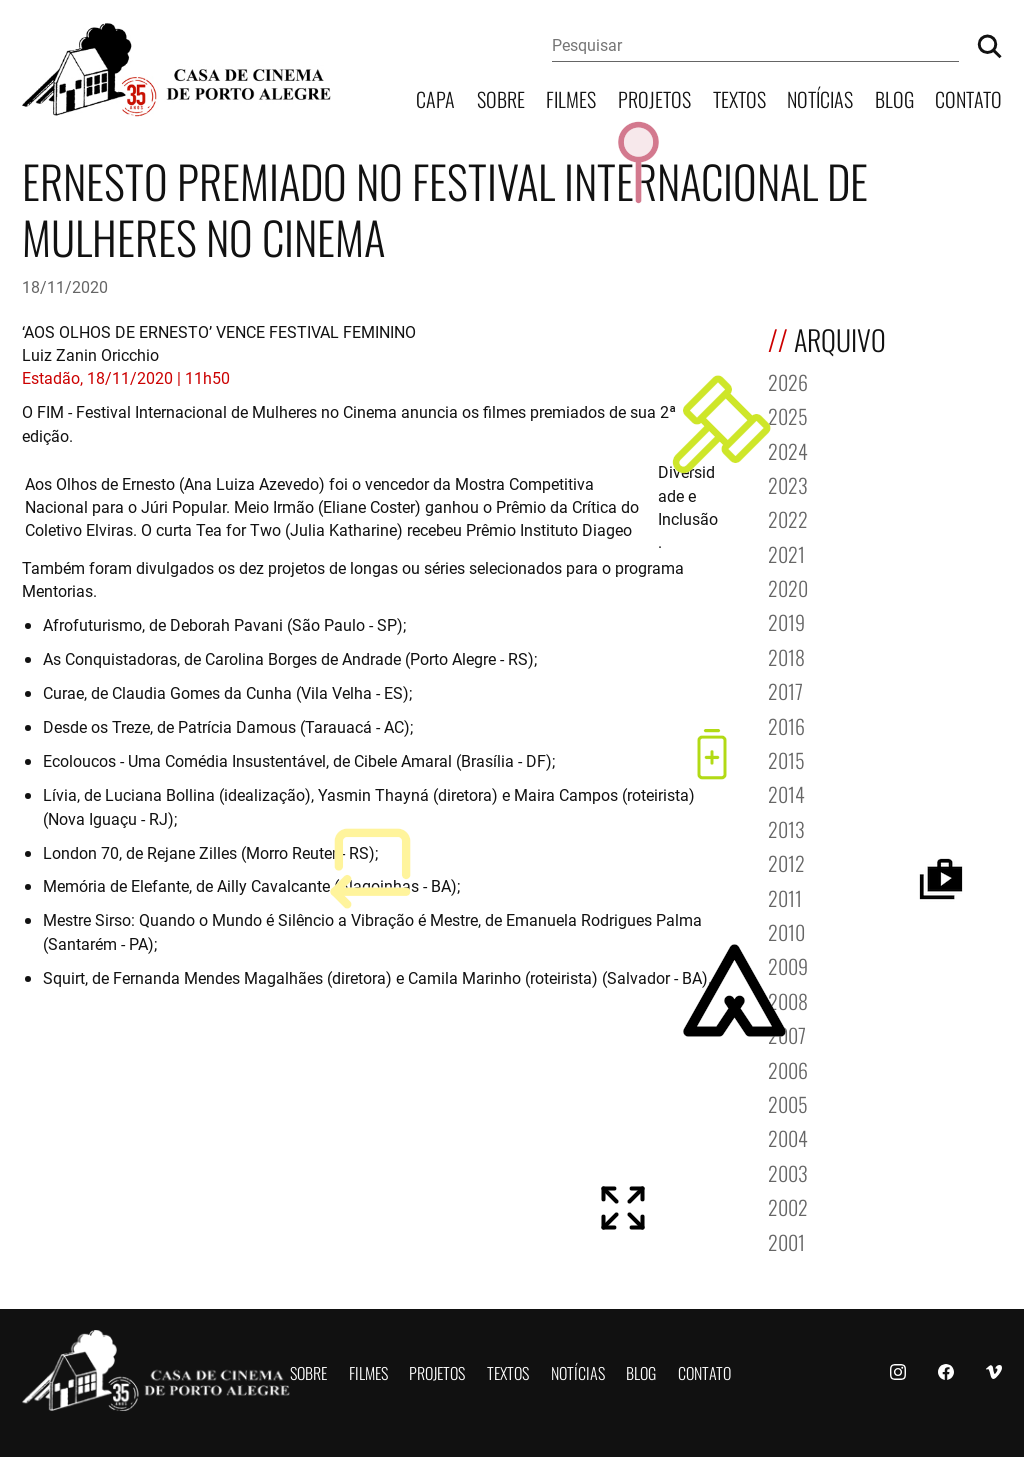 The width and height of the screenshot is (1024, 1457). What do you see at coordinates (638, 162) in the screenshot?
I see `mark a location on a map` at bounding box center [638, 162].